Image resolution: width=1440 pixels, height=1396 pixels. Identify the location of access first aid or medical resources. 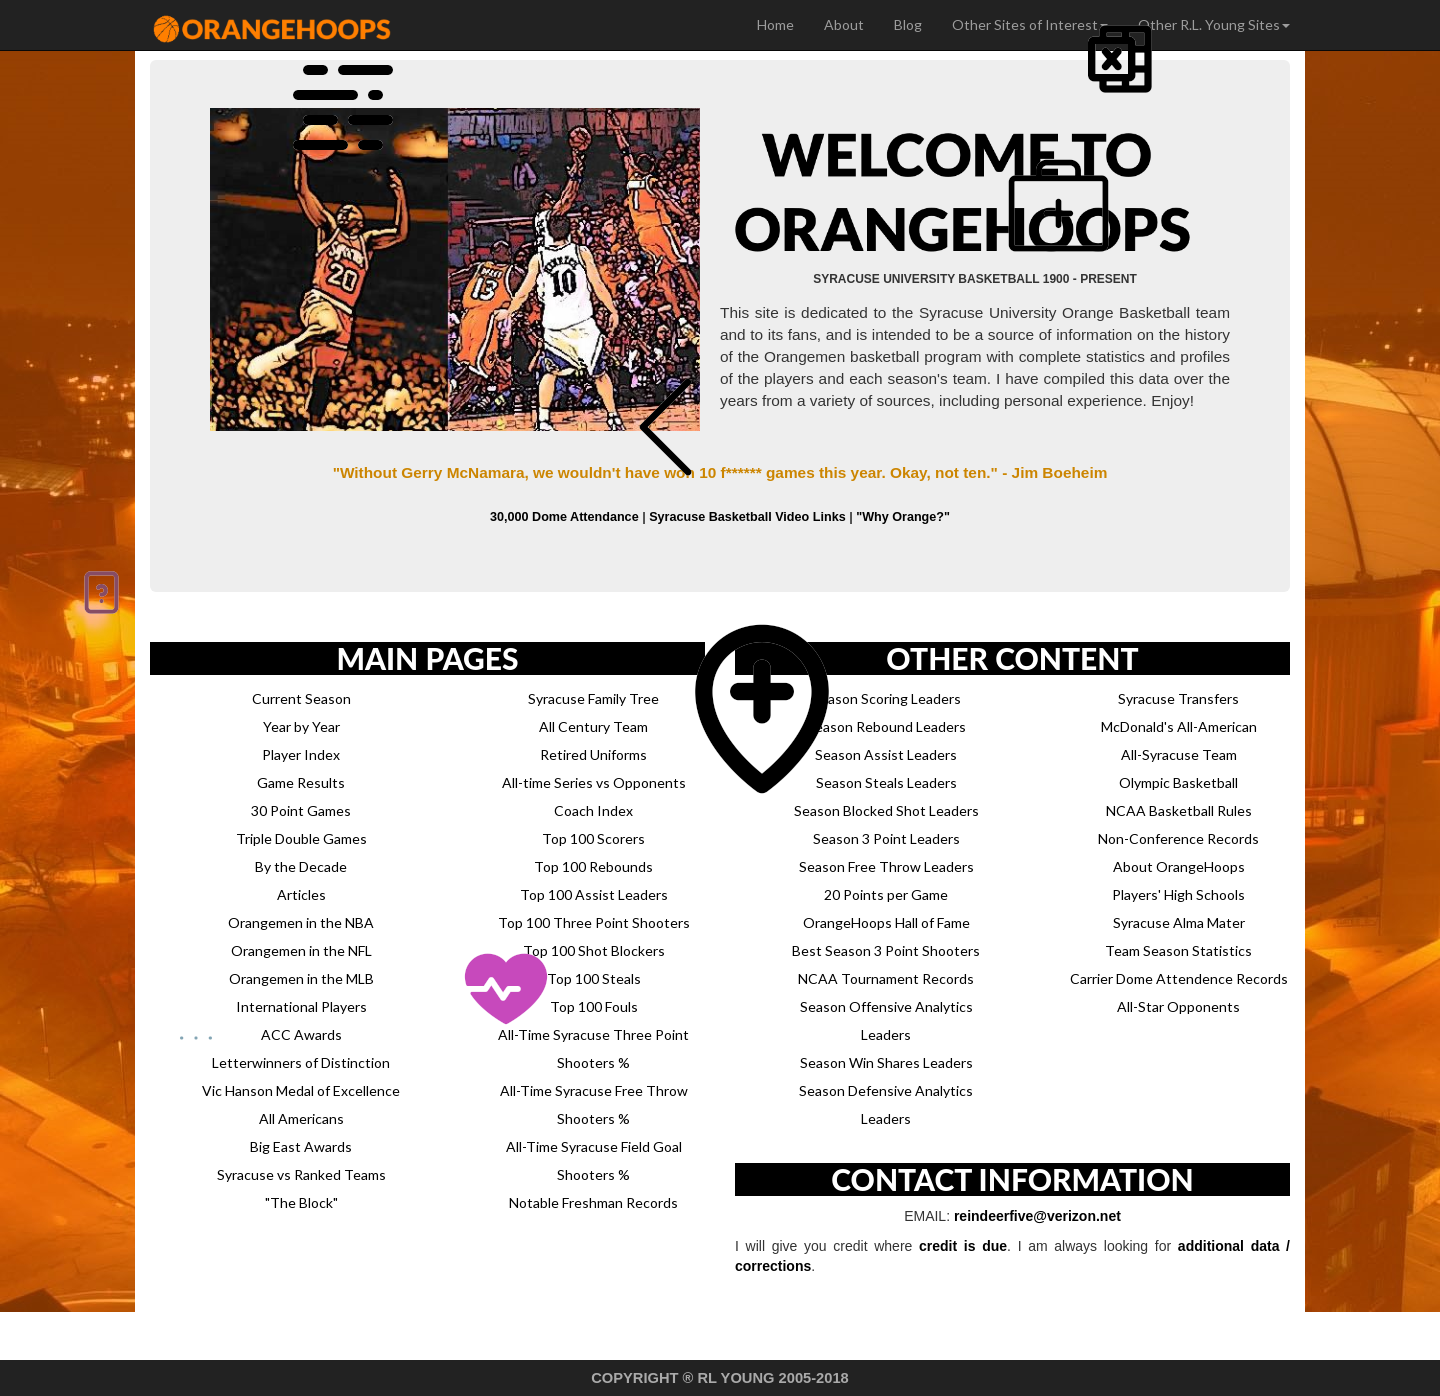
(1058, 209).